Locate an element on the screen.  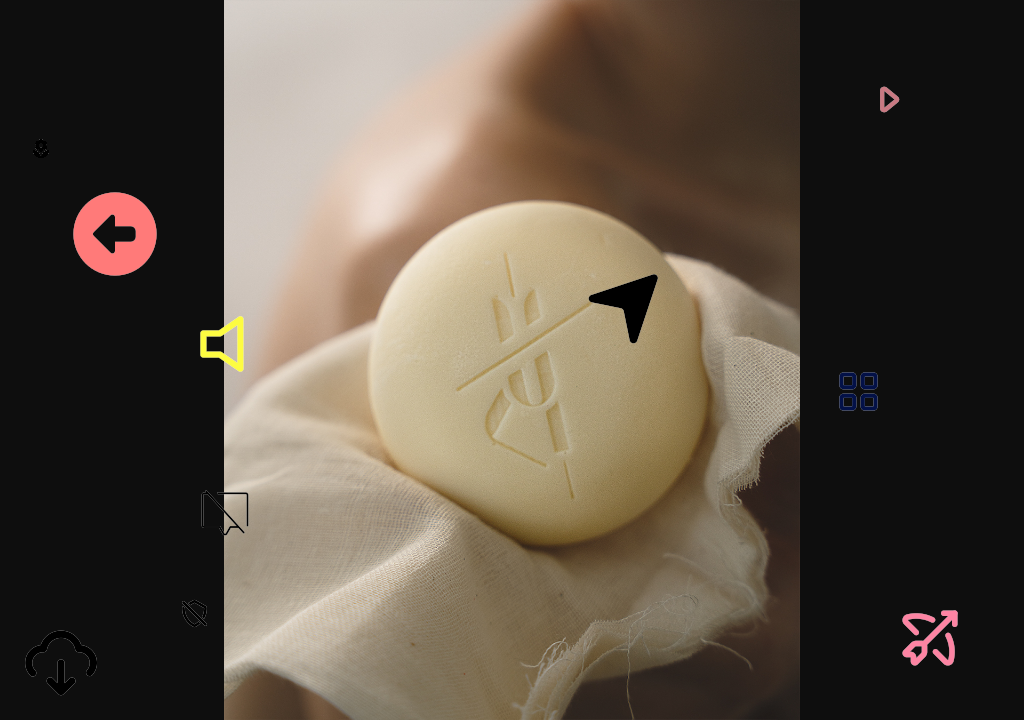
view items in grid layout is located at coordinates (858, 391).